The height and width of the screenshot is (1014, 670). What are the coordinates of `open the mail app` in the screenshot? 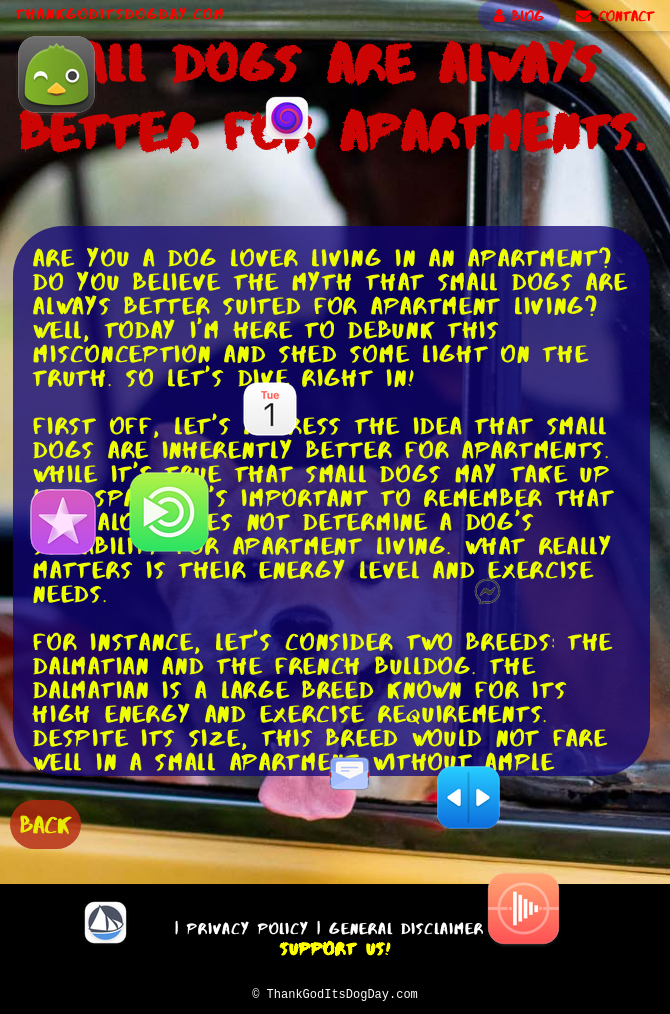 It's located at (349, 773).